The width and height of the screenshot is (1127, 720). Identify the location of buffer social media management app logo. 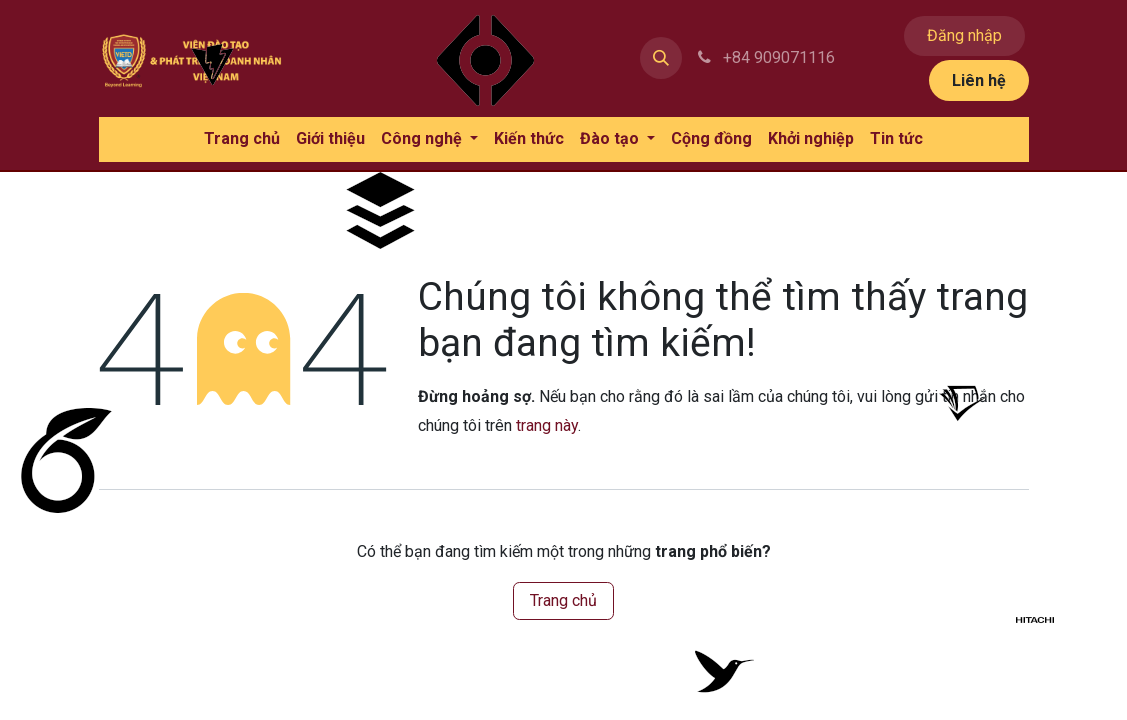
(380, 210).